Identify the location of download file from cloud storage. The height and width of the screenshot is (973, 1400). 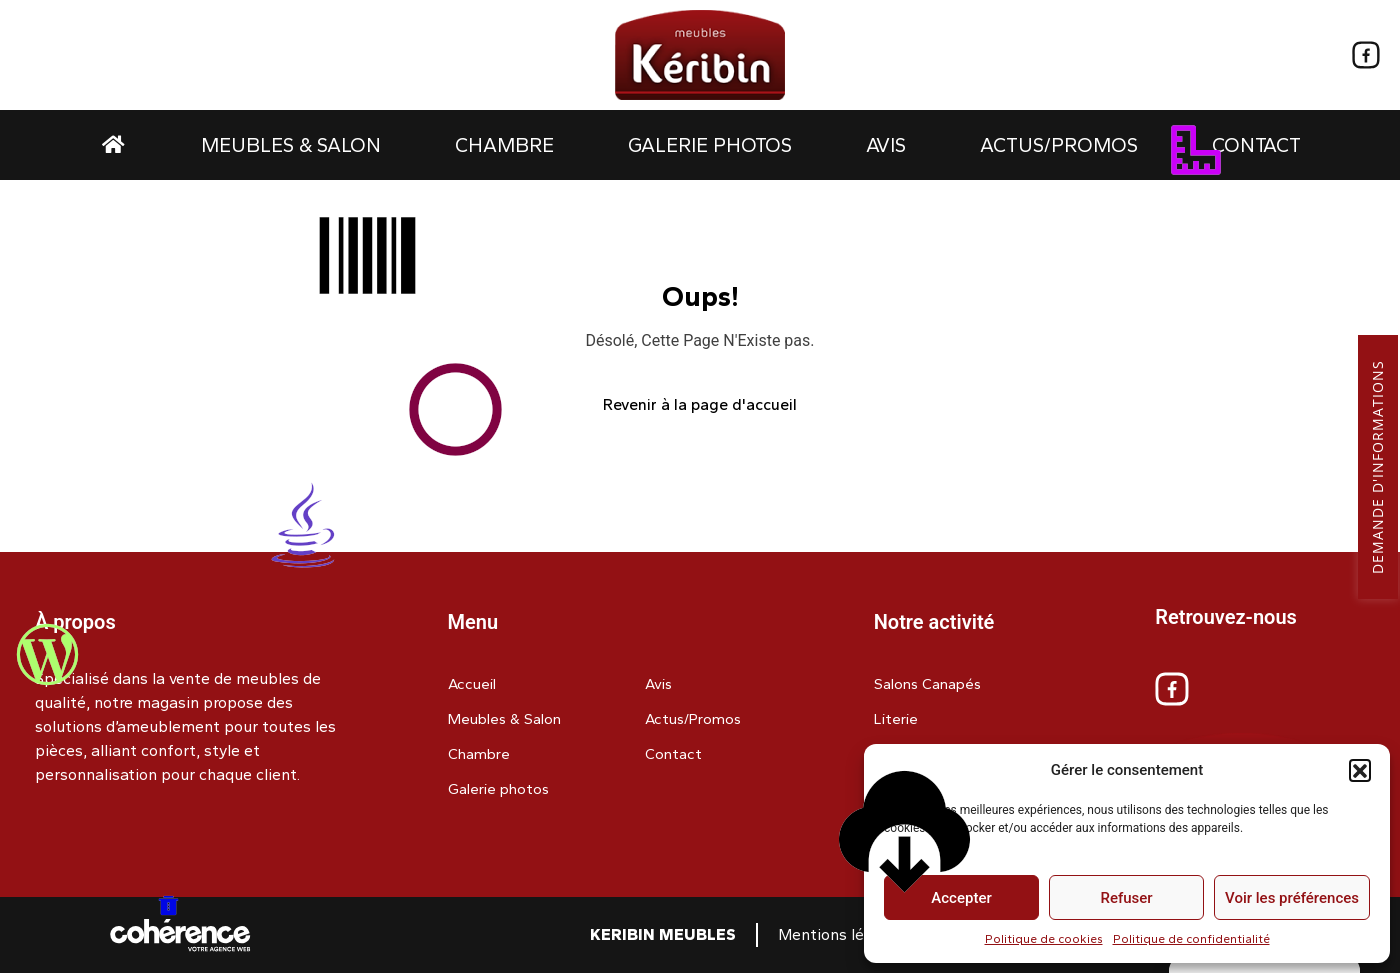
(904, 830).